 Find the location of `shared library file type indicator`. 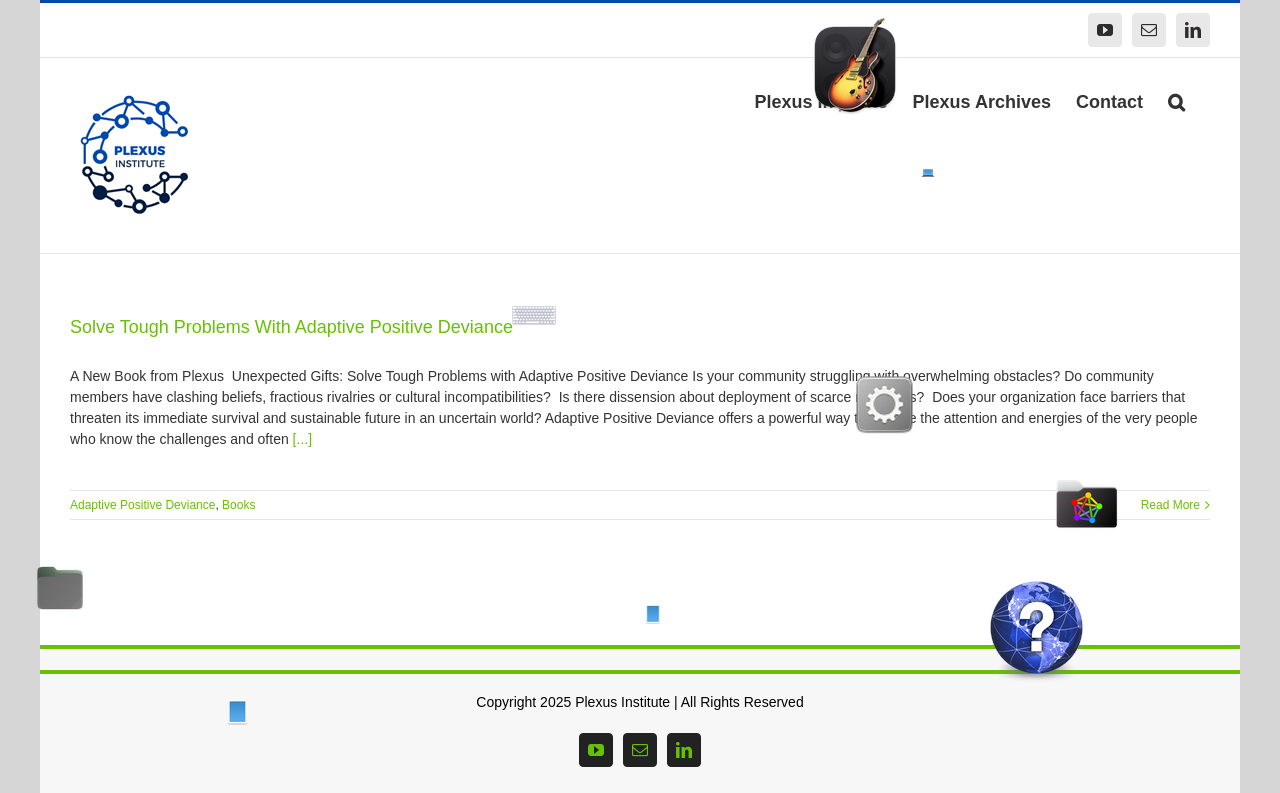

shared library file type indicator is located at coordinates (884, 404).